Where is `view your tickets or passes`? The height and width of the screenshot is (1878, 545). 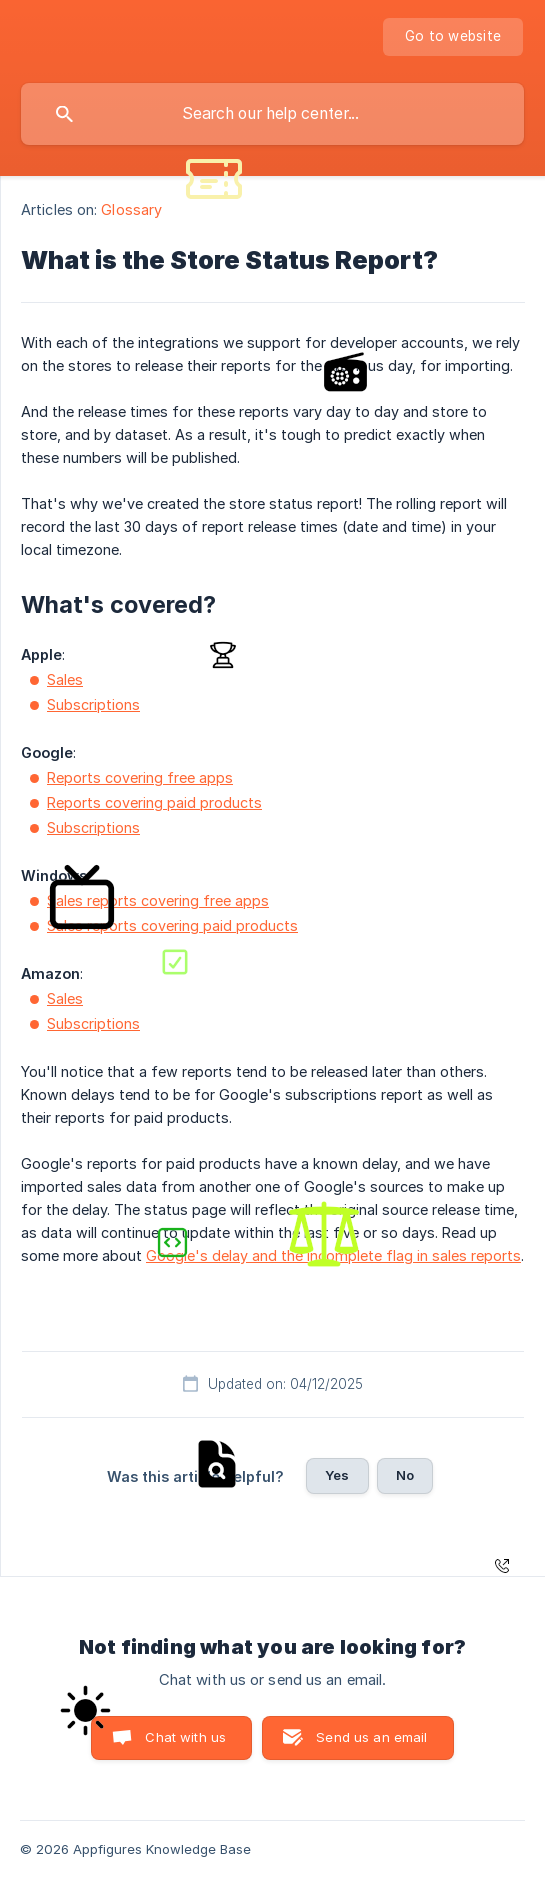 view your tickets or passes is located at coordinates (214, 179).